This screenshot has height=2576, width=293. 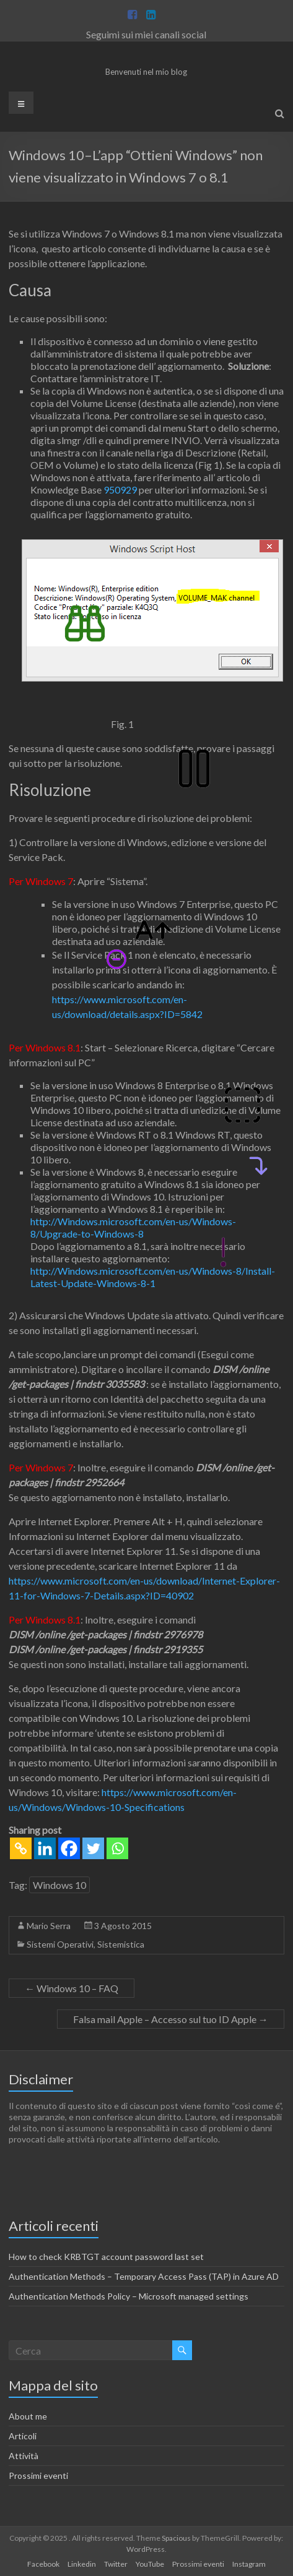 I want to click on remove an item from a list or cart, so click(x=116, y=959).